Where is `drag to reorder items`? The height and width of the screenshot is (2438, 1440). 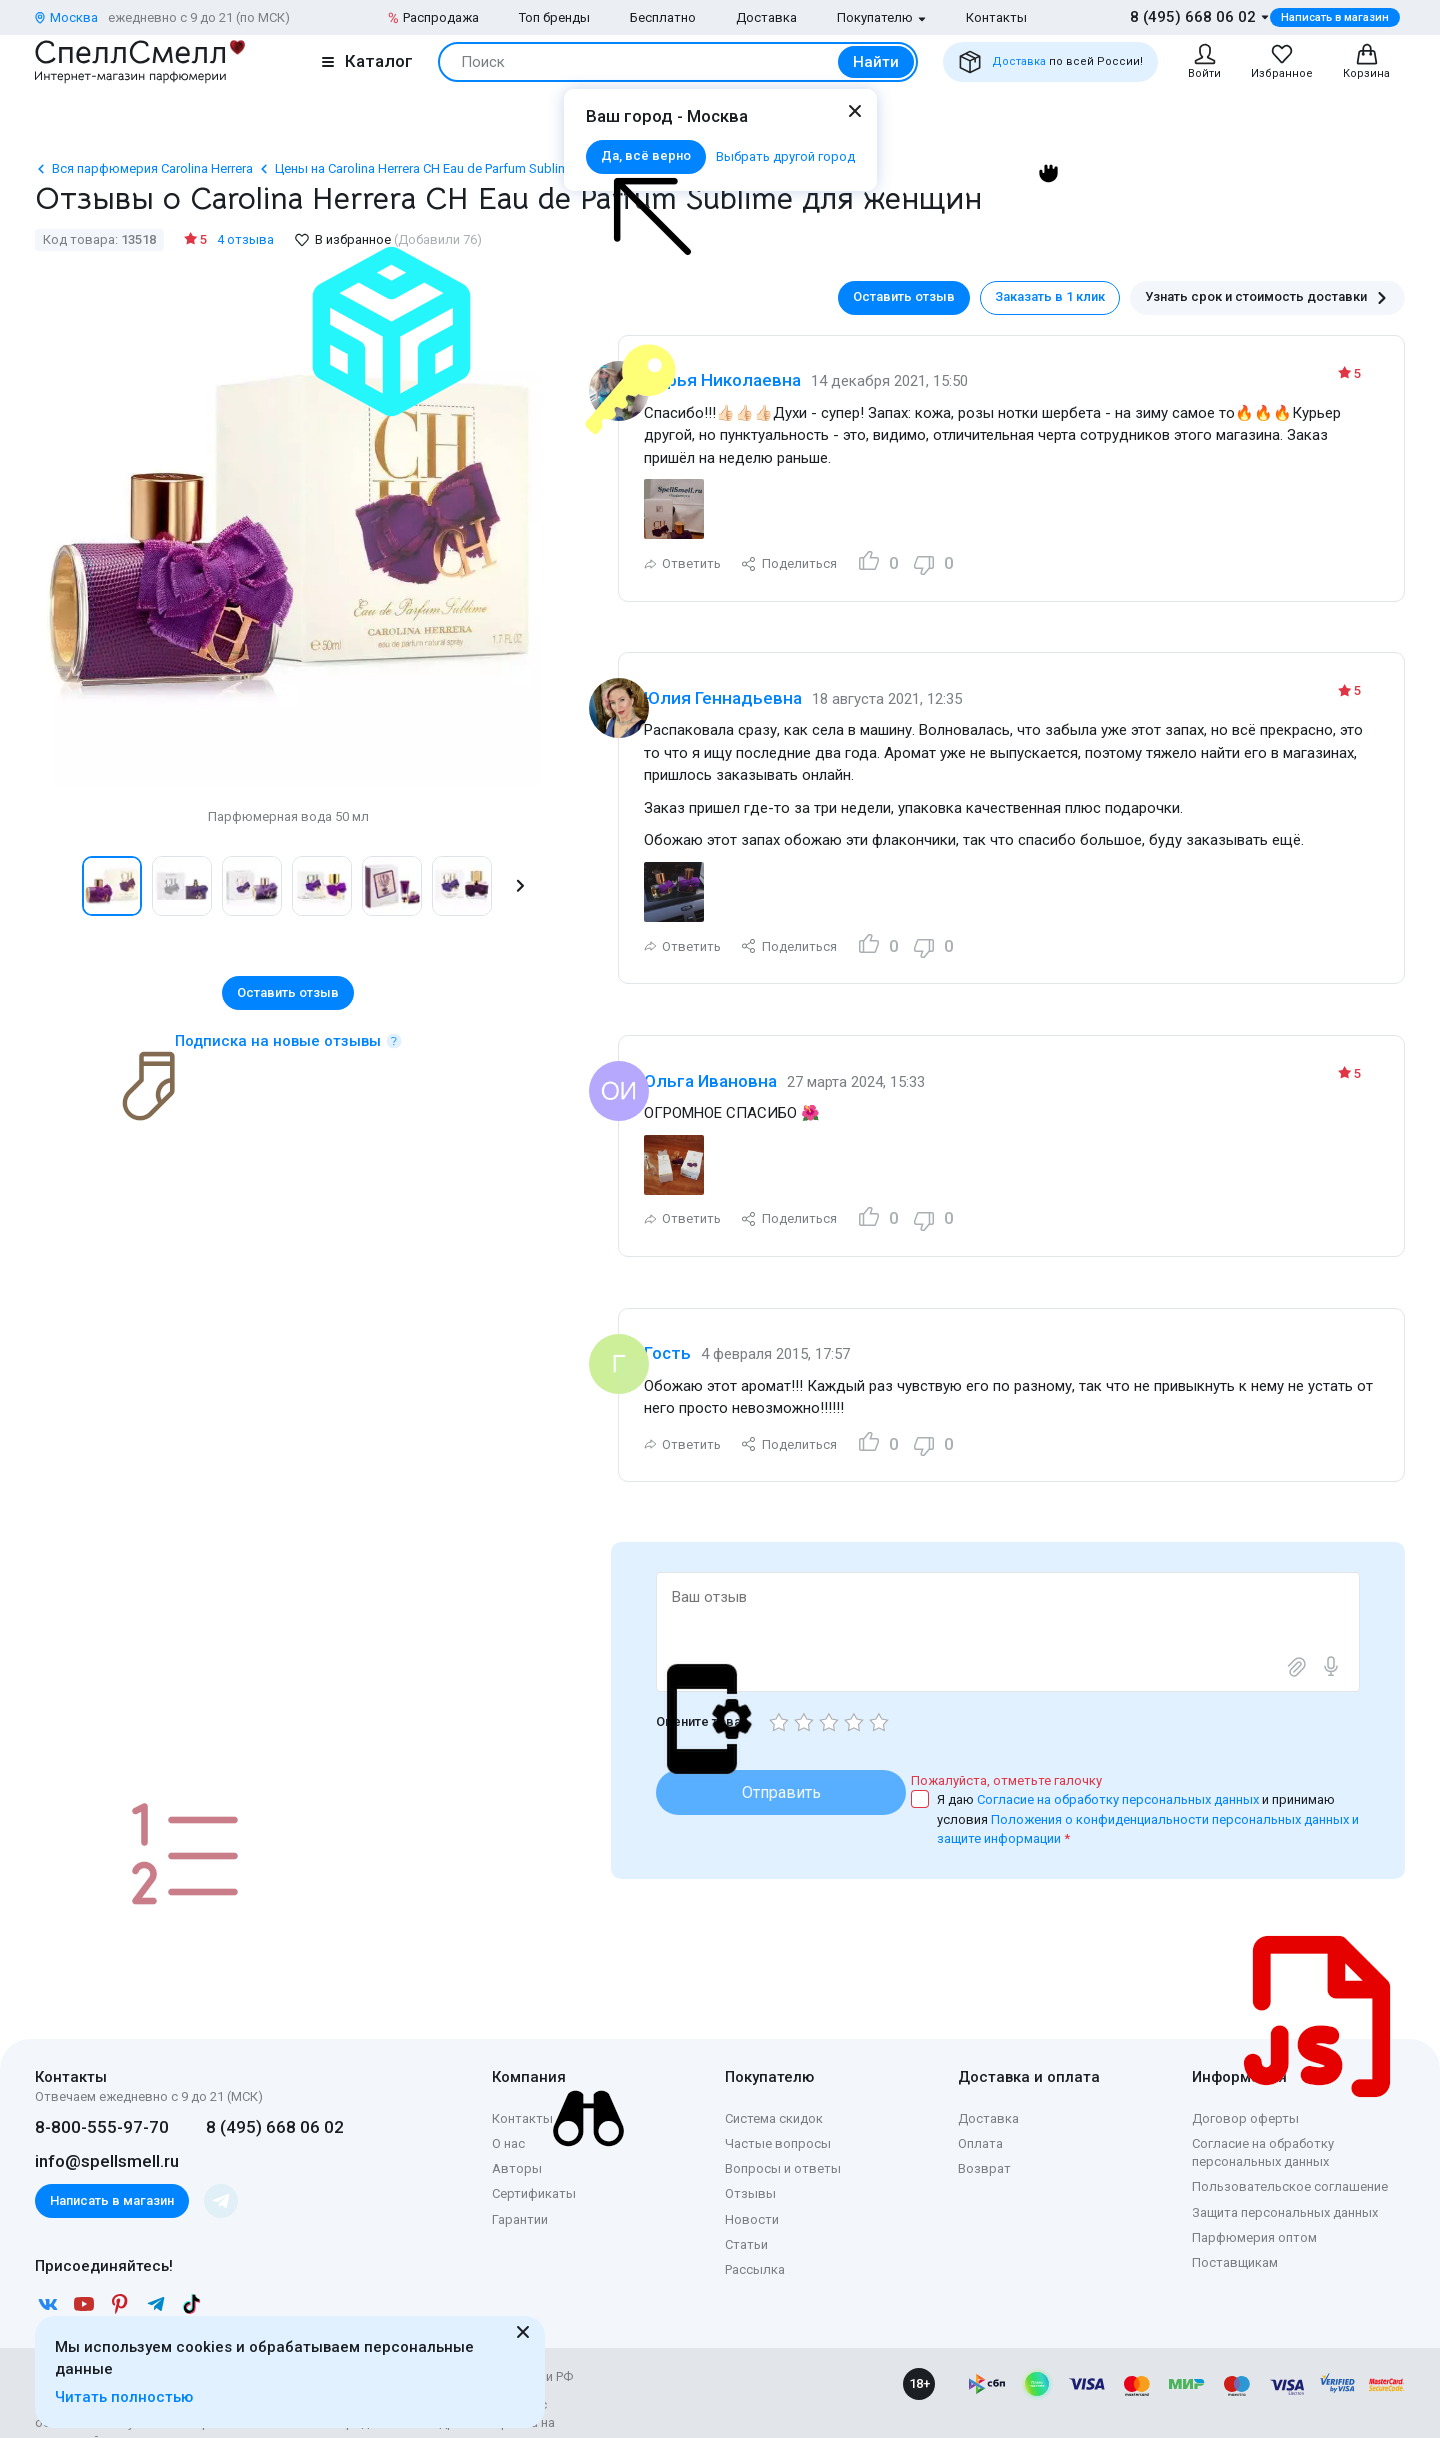
drag to reorder items is located at coordinates (1048, 170).